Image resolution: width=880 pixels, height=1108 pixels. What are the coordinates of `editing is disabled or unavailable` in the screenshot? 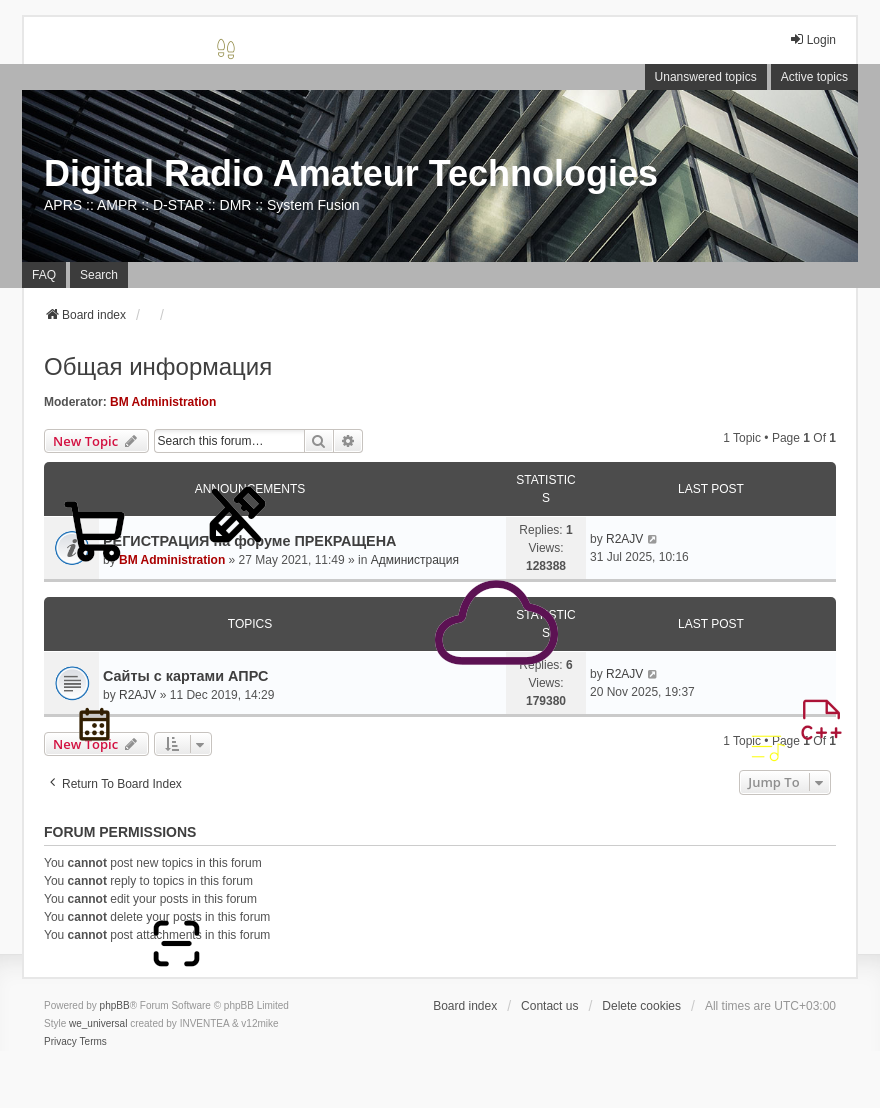 It's located at (236, 515).